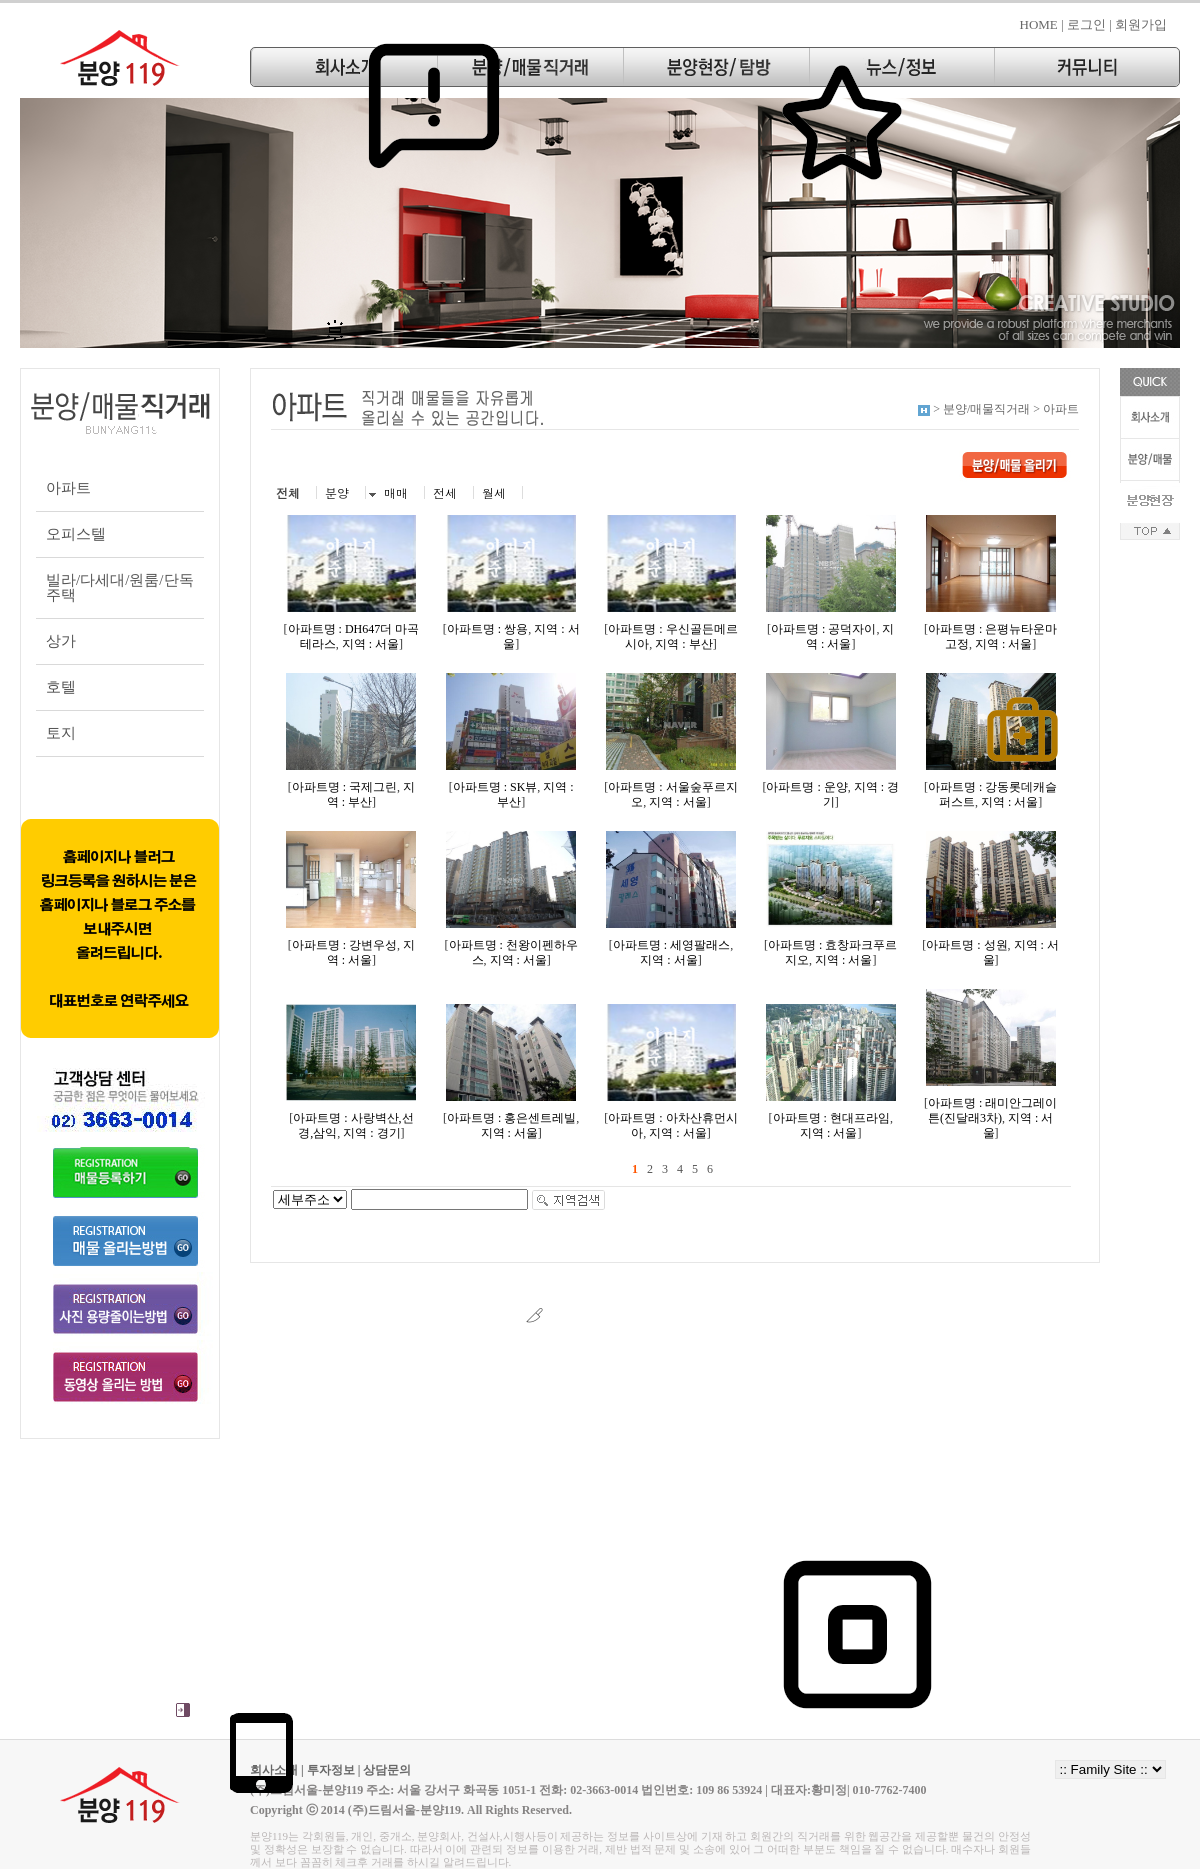  What do you see at coordinates (534, 1315) in the screenshot?
I see `access kitchen or cooking tools` at bounding box center [534, 1315].